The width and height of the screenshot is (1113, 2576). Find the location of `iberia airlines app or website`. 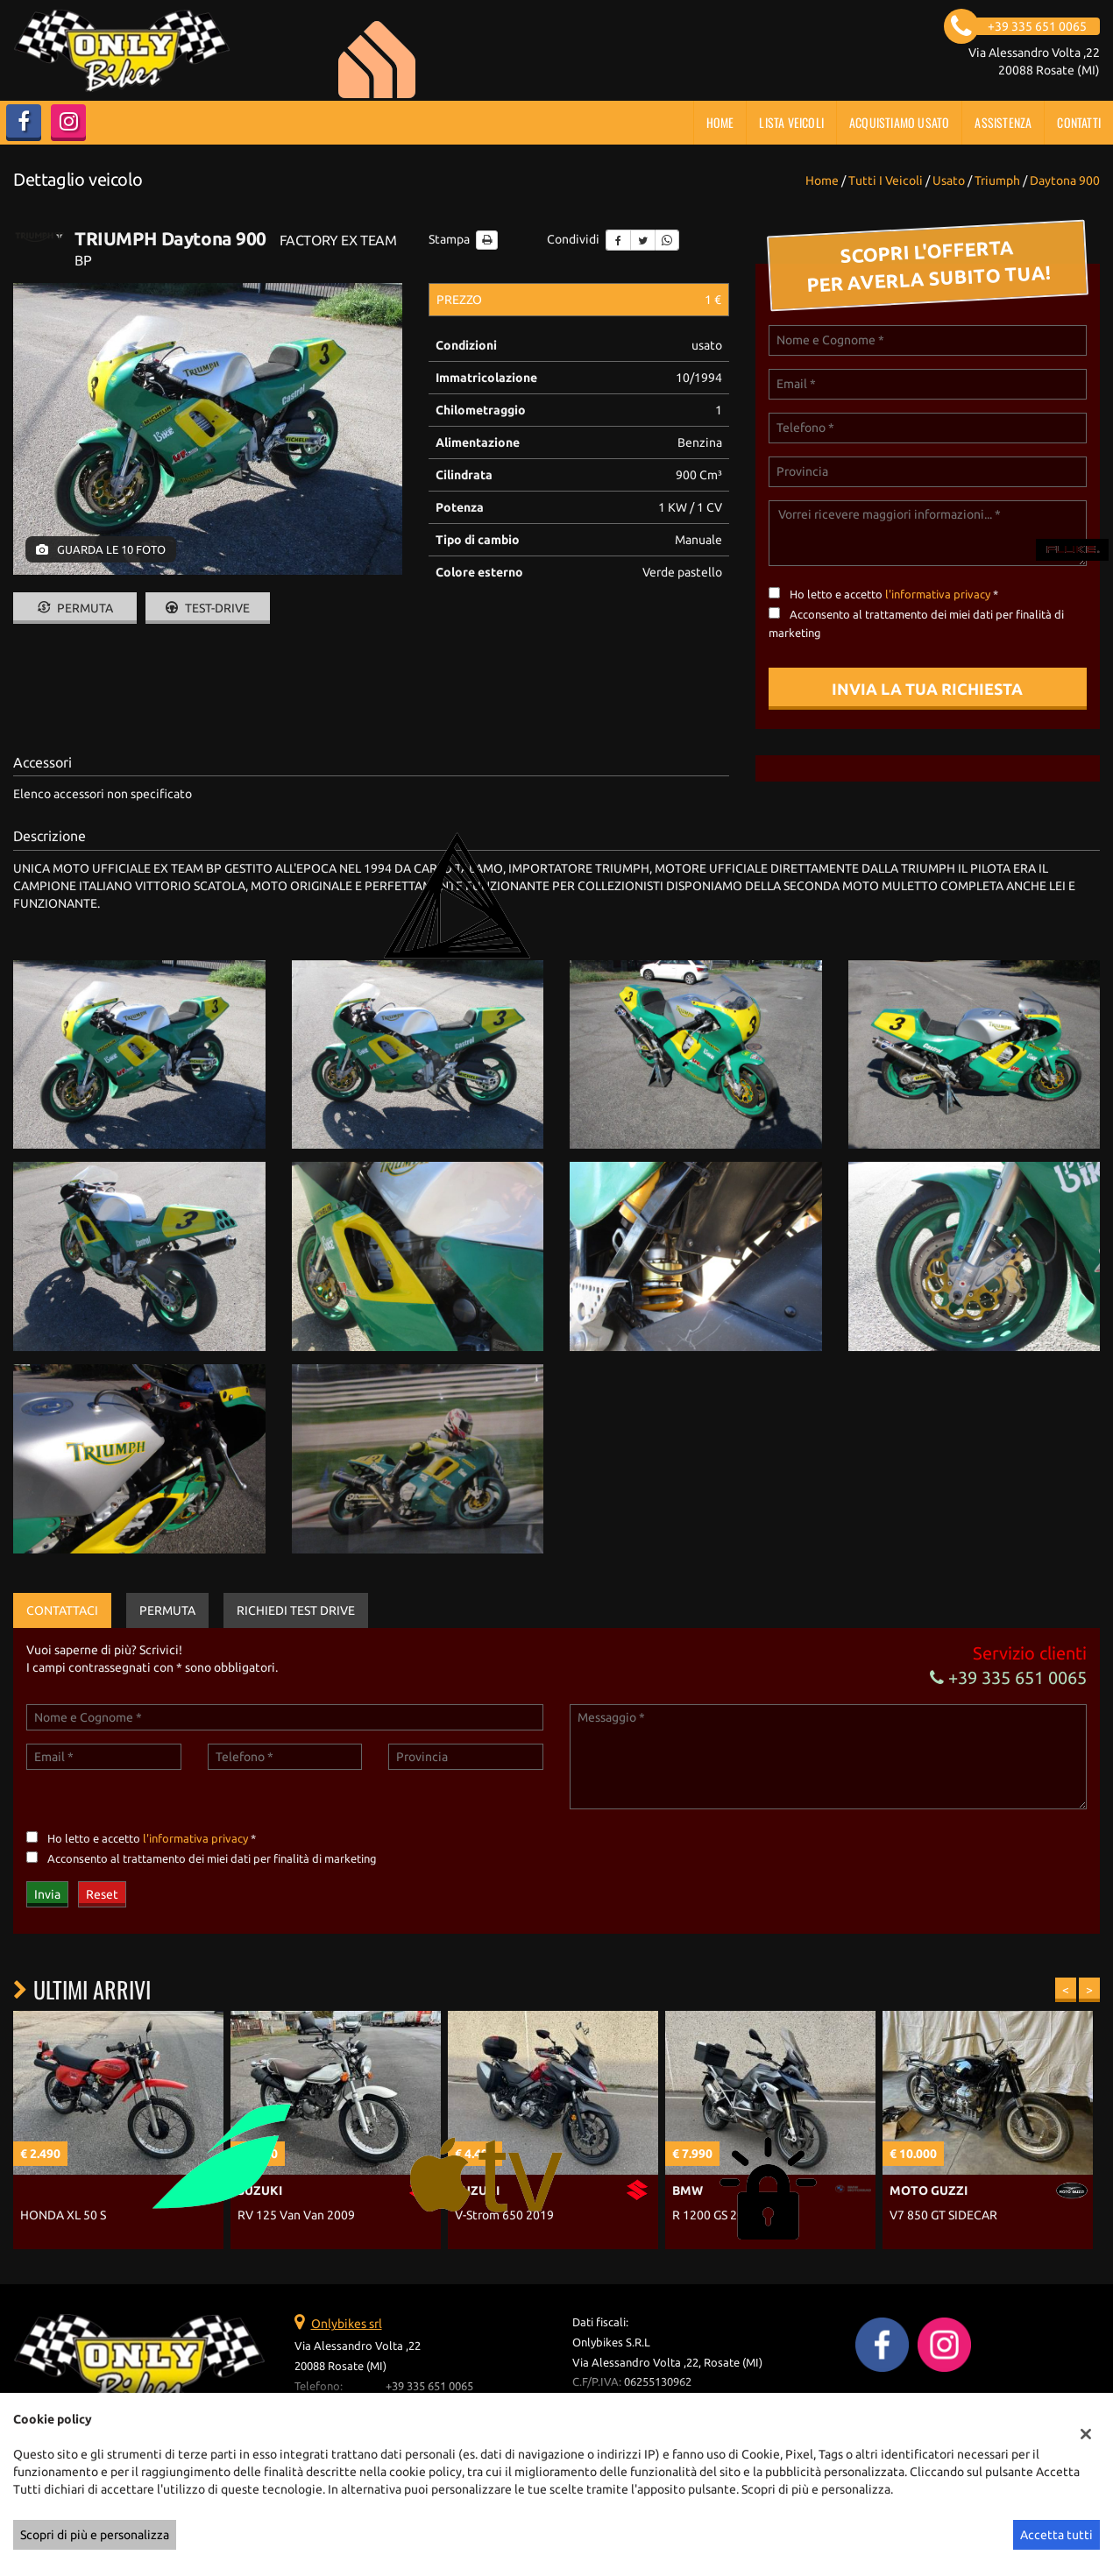

iberia airlines app or website is located at coordinates (222, 2156).